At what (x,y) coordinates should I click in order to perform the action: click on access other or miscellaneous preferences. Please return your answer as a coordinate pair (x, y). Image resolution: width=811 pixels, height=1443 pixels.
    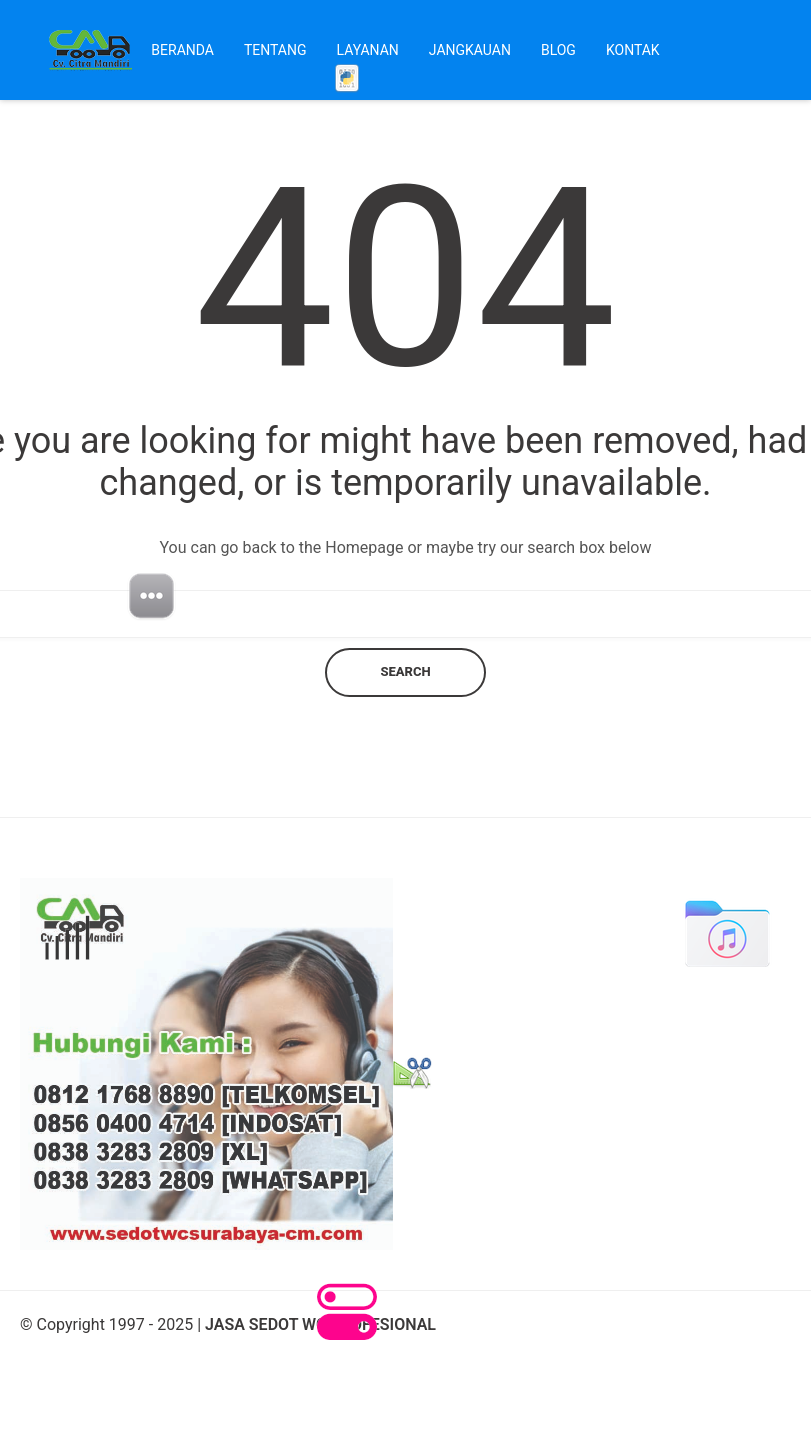
    Looking at the image, I should click on (151, 596).